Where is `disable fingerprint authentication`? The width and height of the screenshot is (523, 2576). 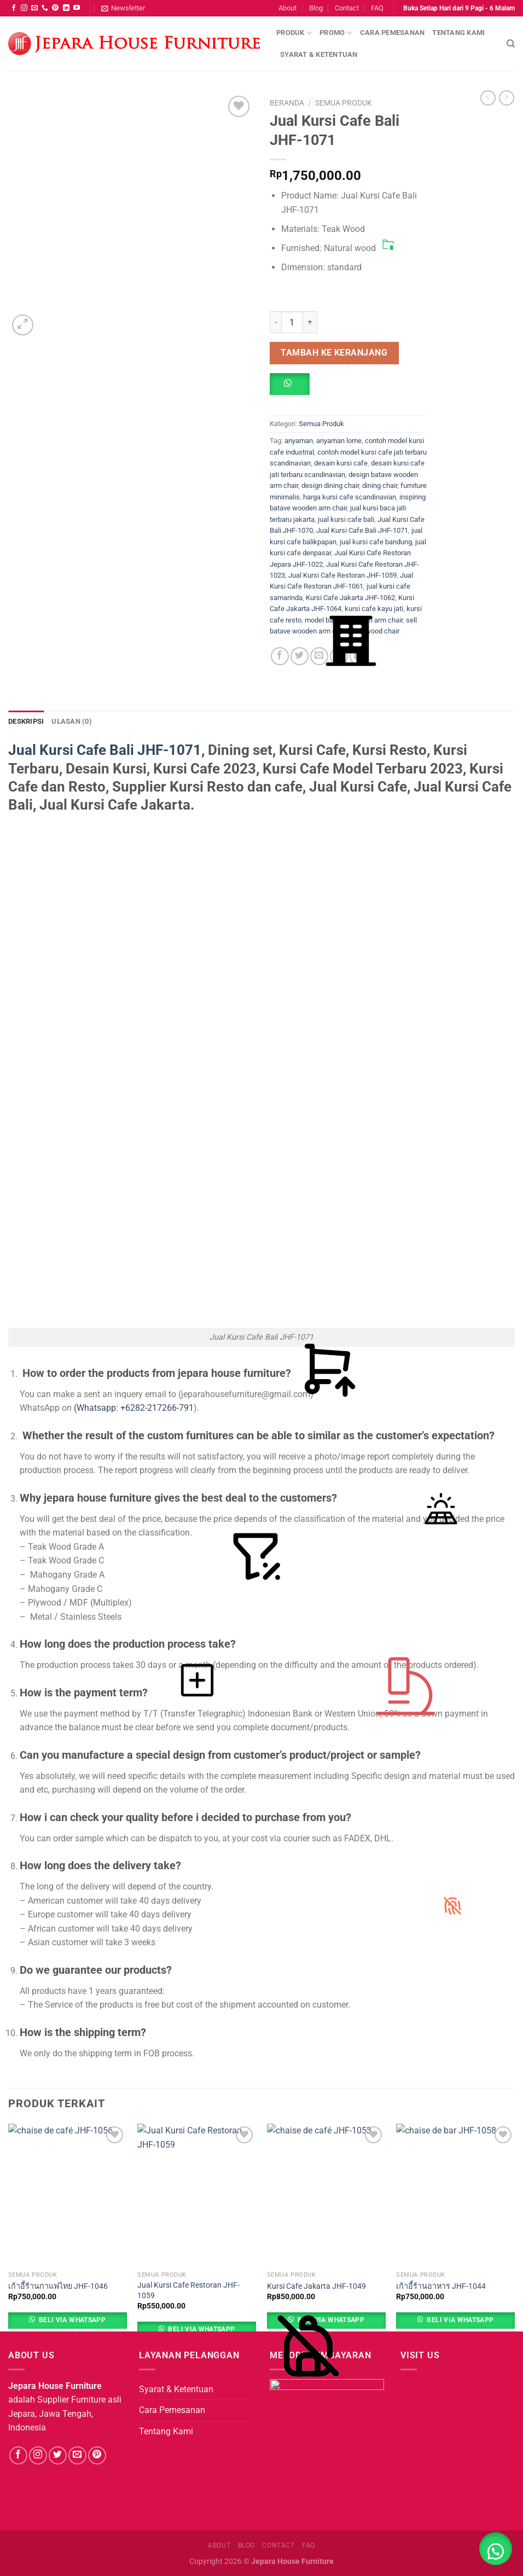 disable fingerprint authentication is located at coordinates (452, 1906).